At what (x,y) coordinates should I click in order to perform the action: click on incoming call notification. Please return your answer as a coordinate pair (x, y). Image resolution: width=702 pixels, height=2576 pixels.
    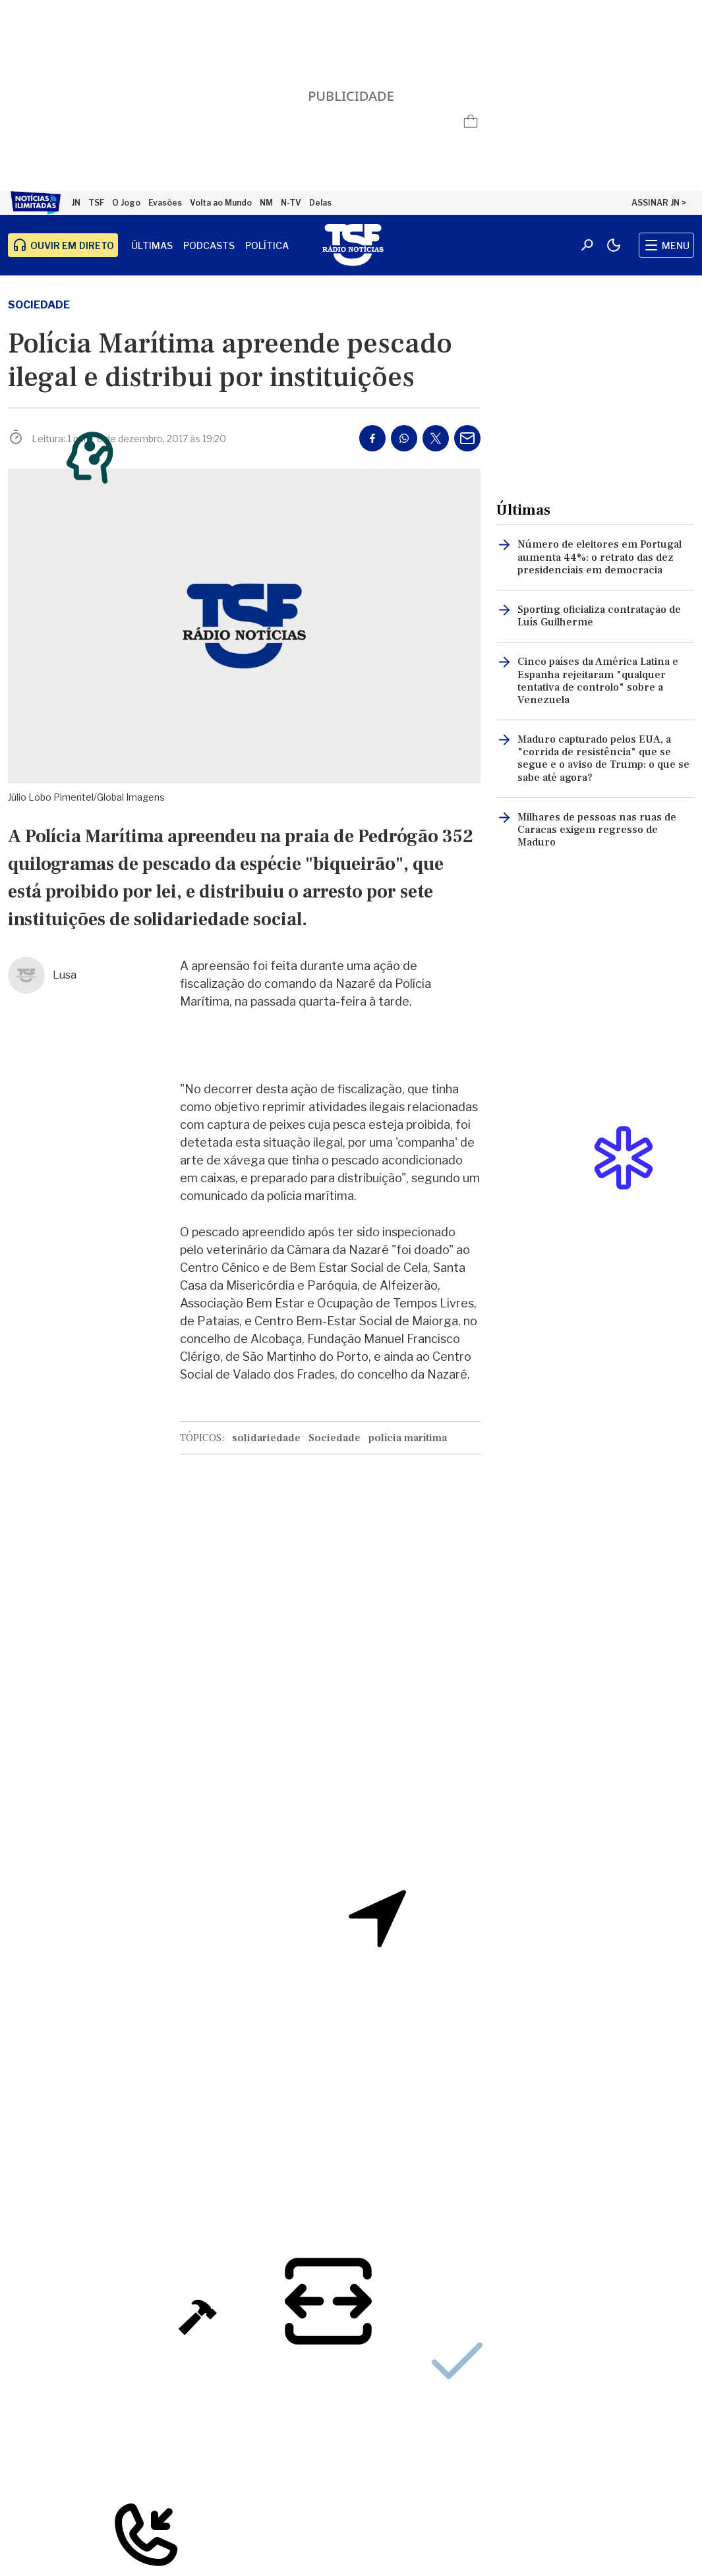
    Looking at the image, I should click on (147, 2533).